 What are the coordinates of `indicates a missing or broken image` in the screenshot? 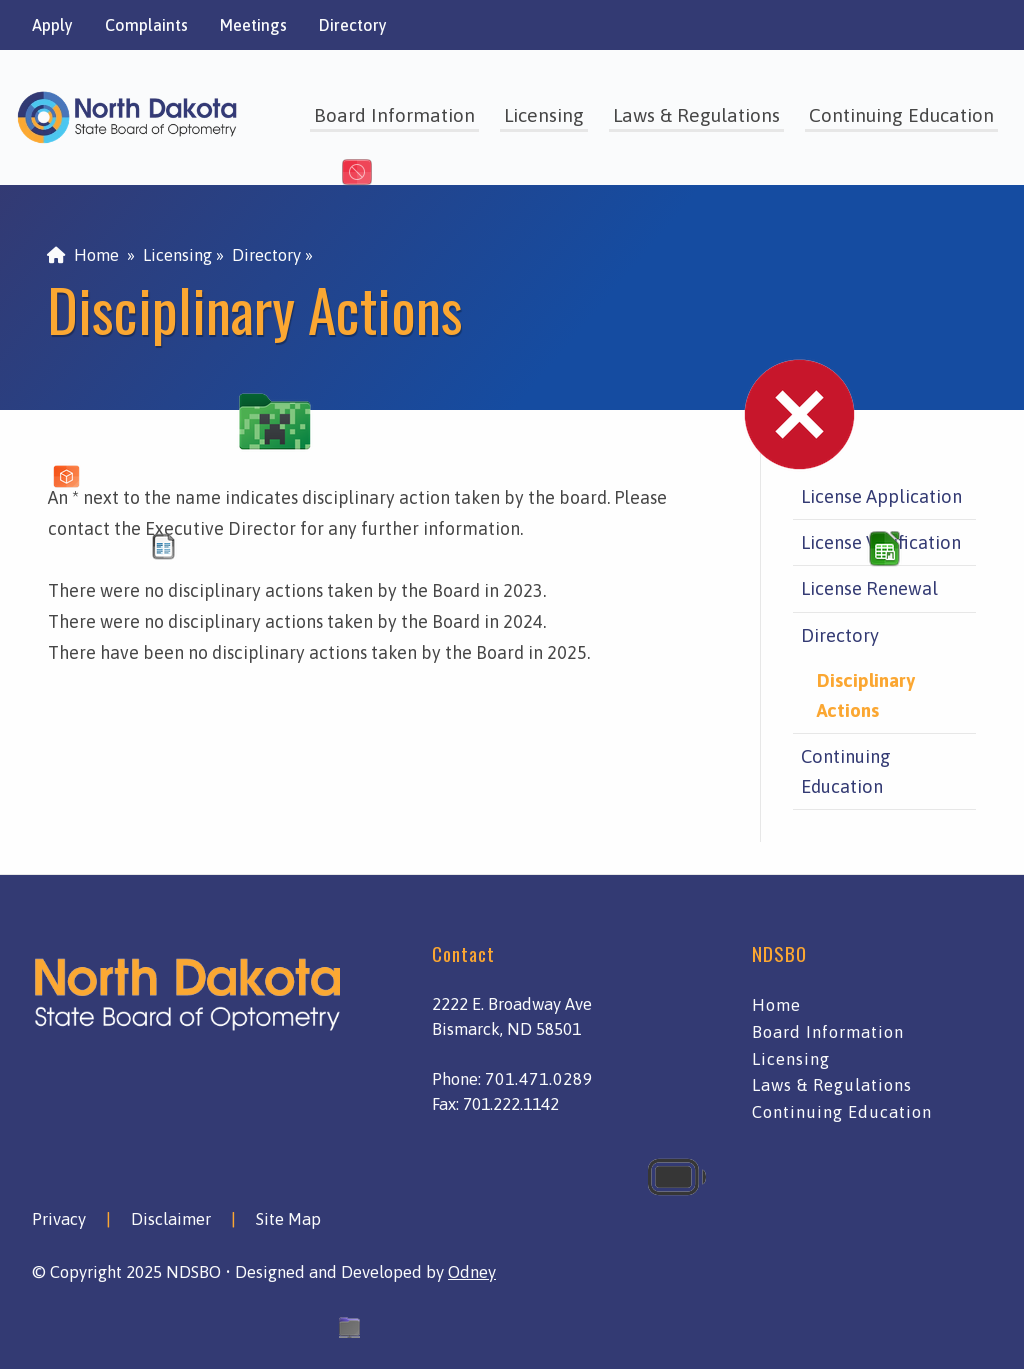 It's located at (357, 171).